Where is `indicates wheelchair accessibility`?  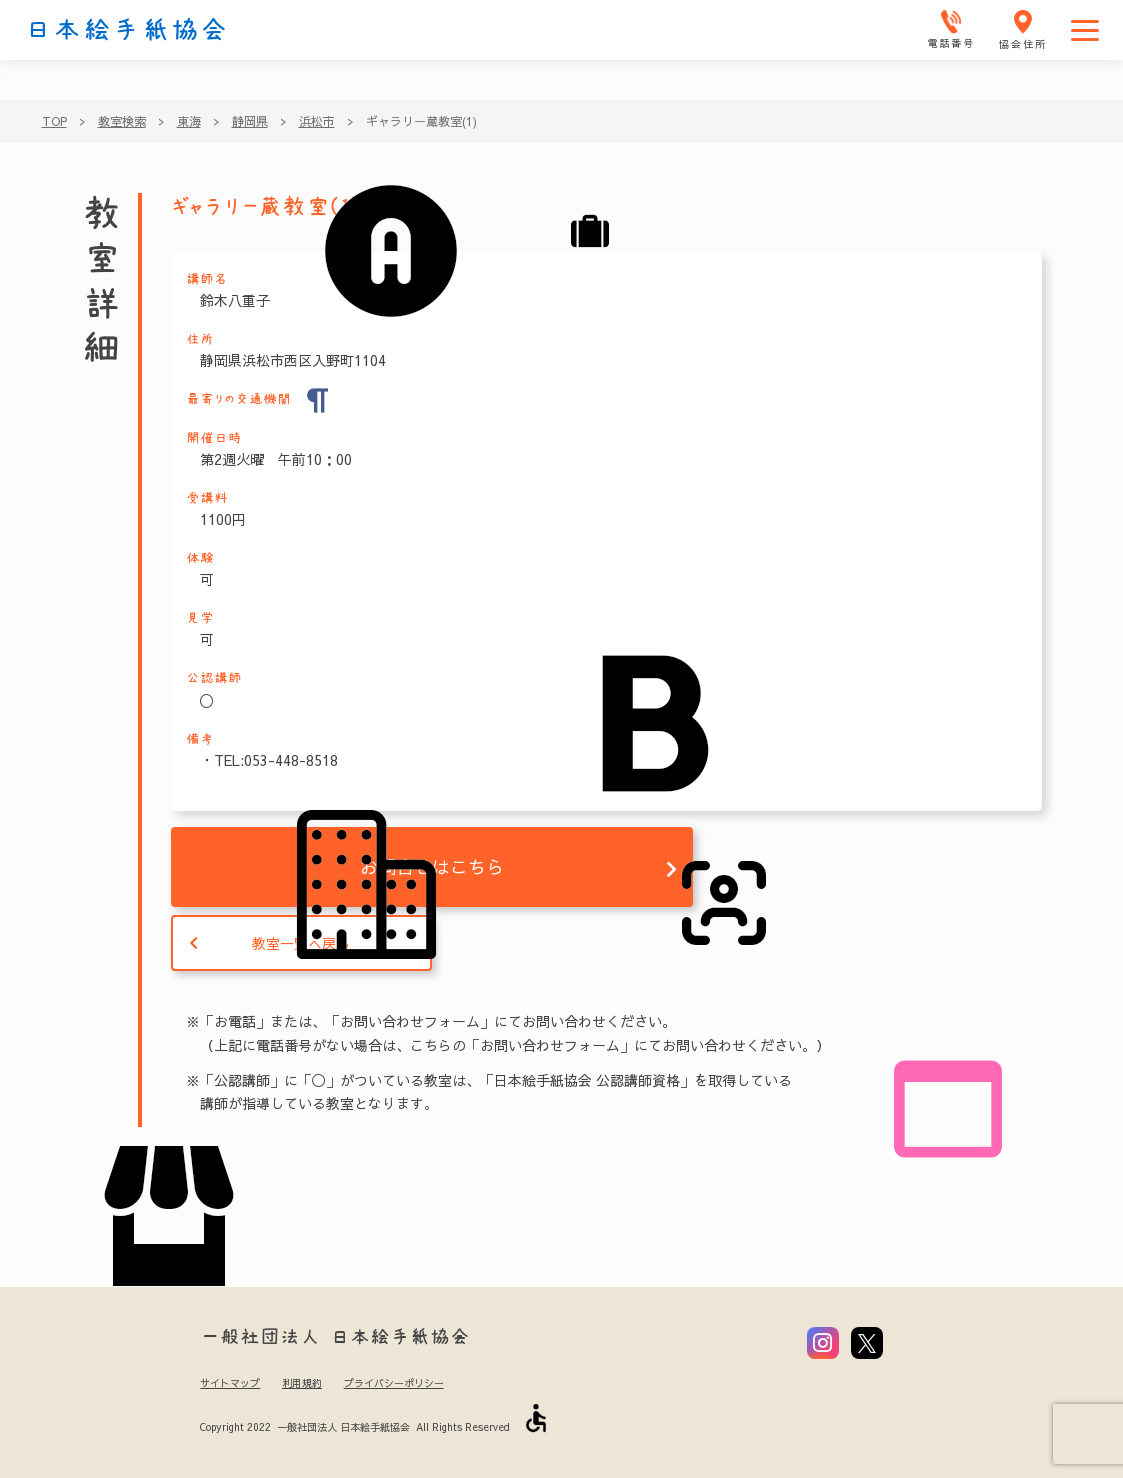 indicates wheelchair accessibility is located at coordinates (536, 1418).